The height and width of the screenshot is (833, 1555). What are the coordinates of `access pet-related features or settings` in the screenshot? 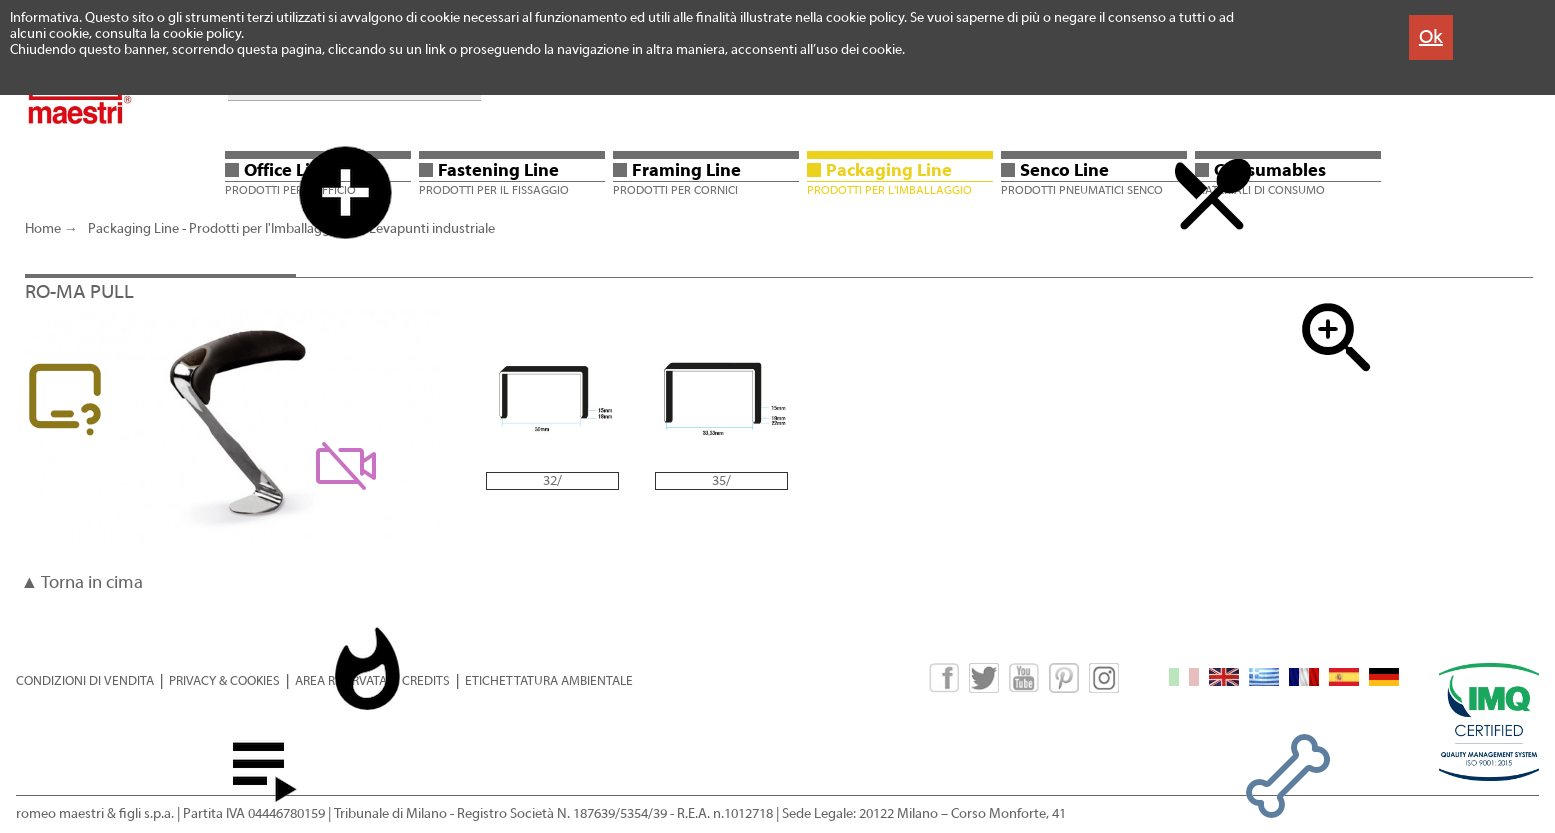 It's located at (1288, 776).